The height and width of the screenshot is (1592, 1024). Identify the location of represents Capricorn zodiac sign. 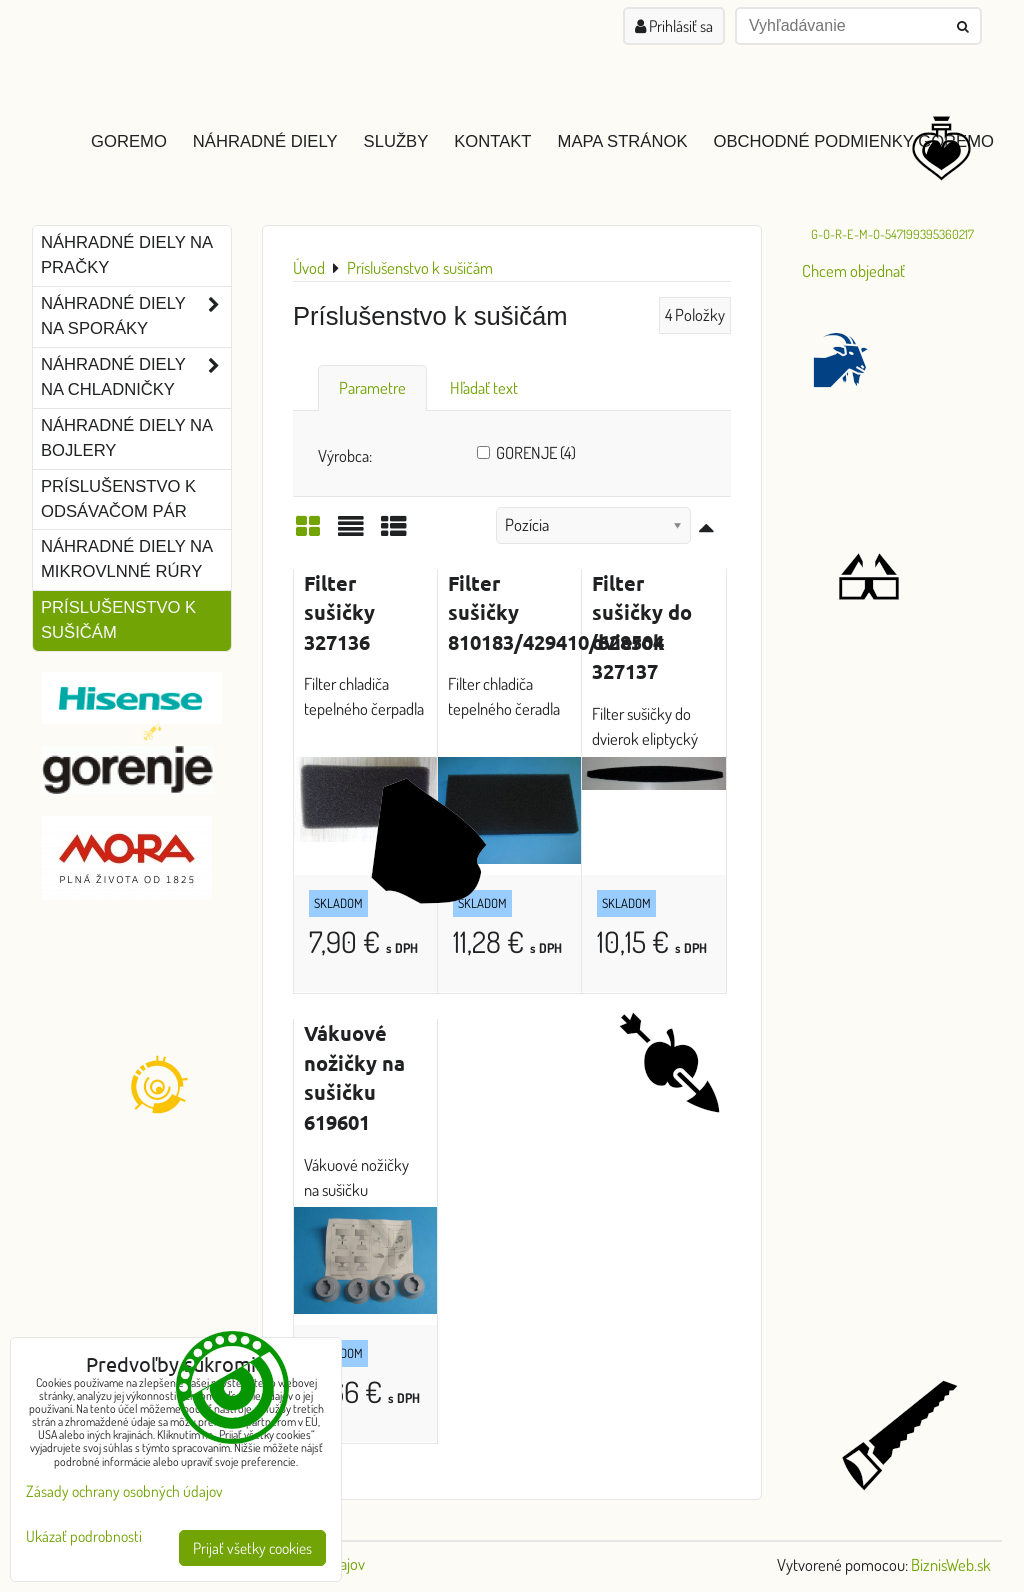
(842, 359).